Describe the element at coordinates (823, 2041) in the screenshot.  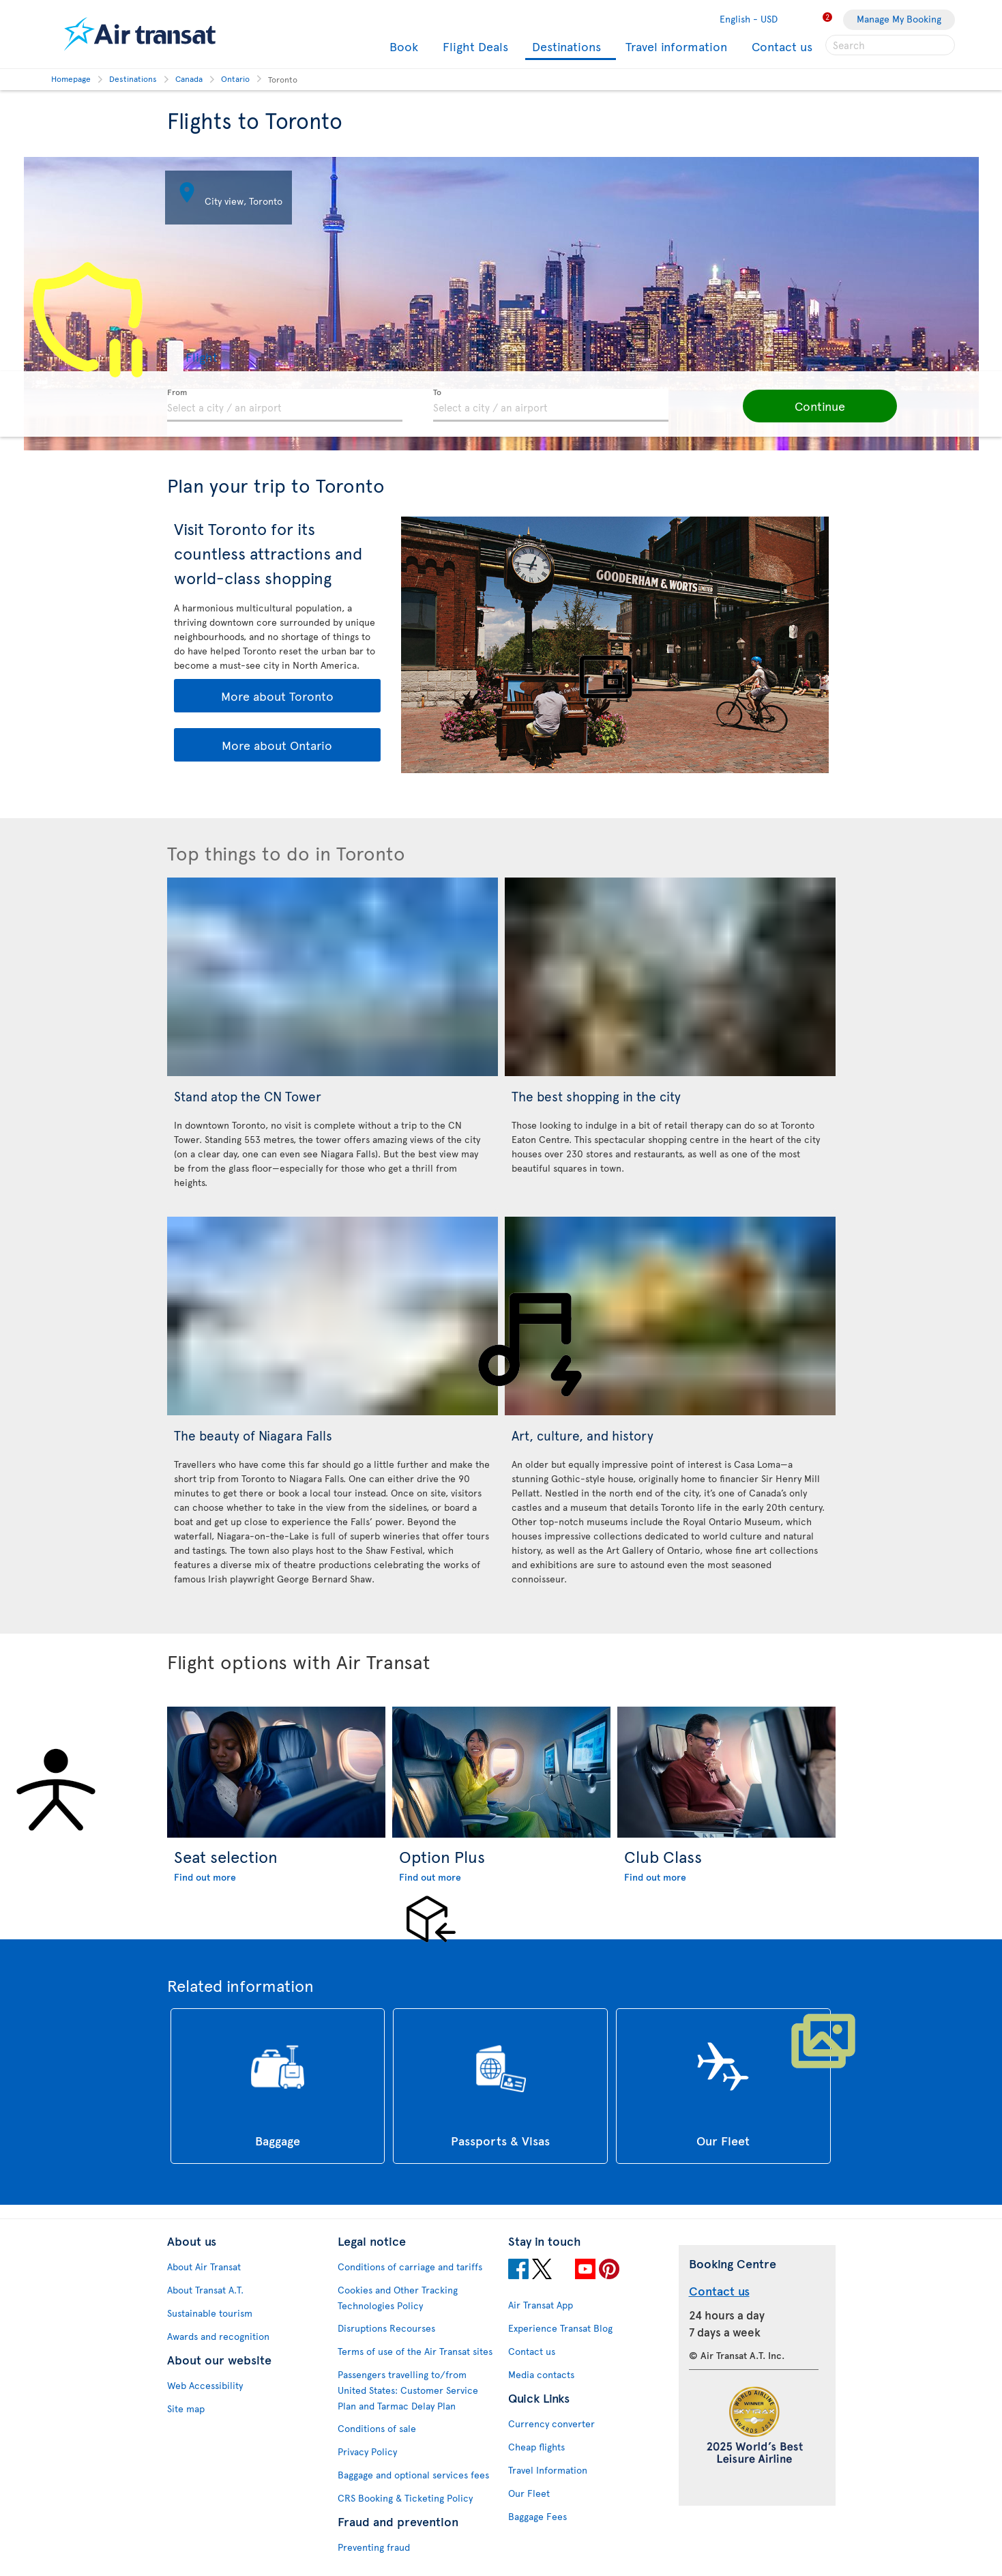
I see `view photo gallery` at that location.